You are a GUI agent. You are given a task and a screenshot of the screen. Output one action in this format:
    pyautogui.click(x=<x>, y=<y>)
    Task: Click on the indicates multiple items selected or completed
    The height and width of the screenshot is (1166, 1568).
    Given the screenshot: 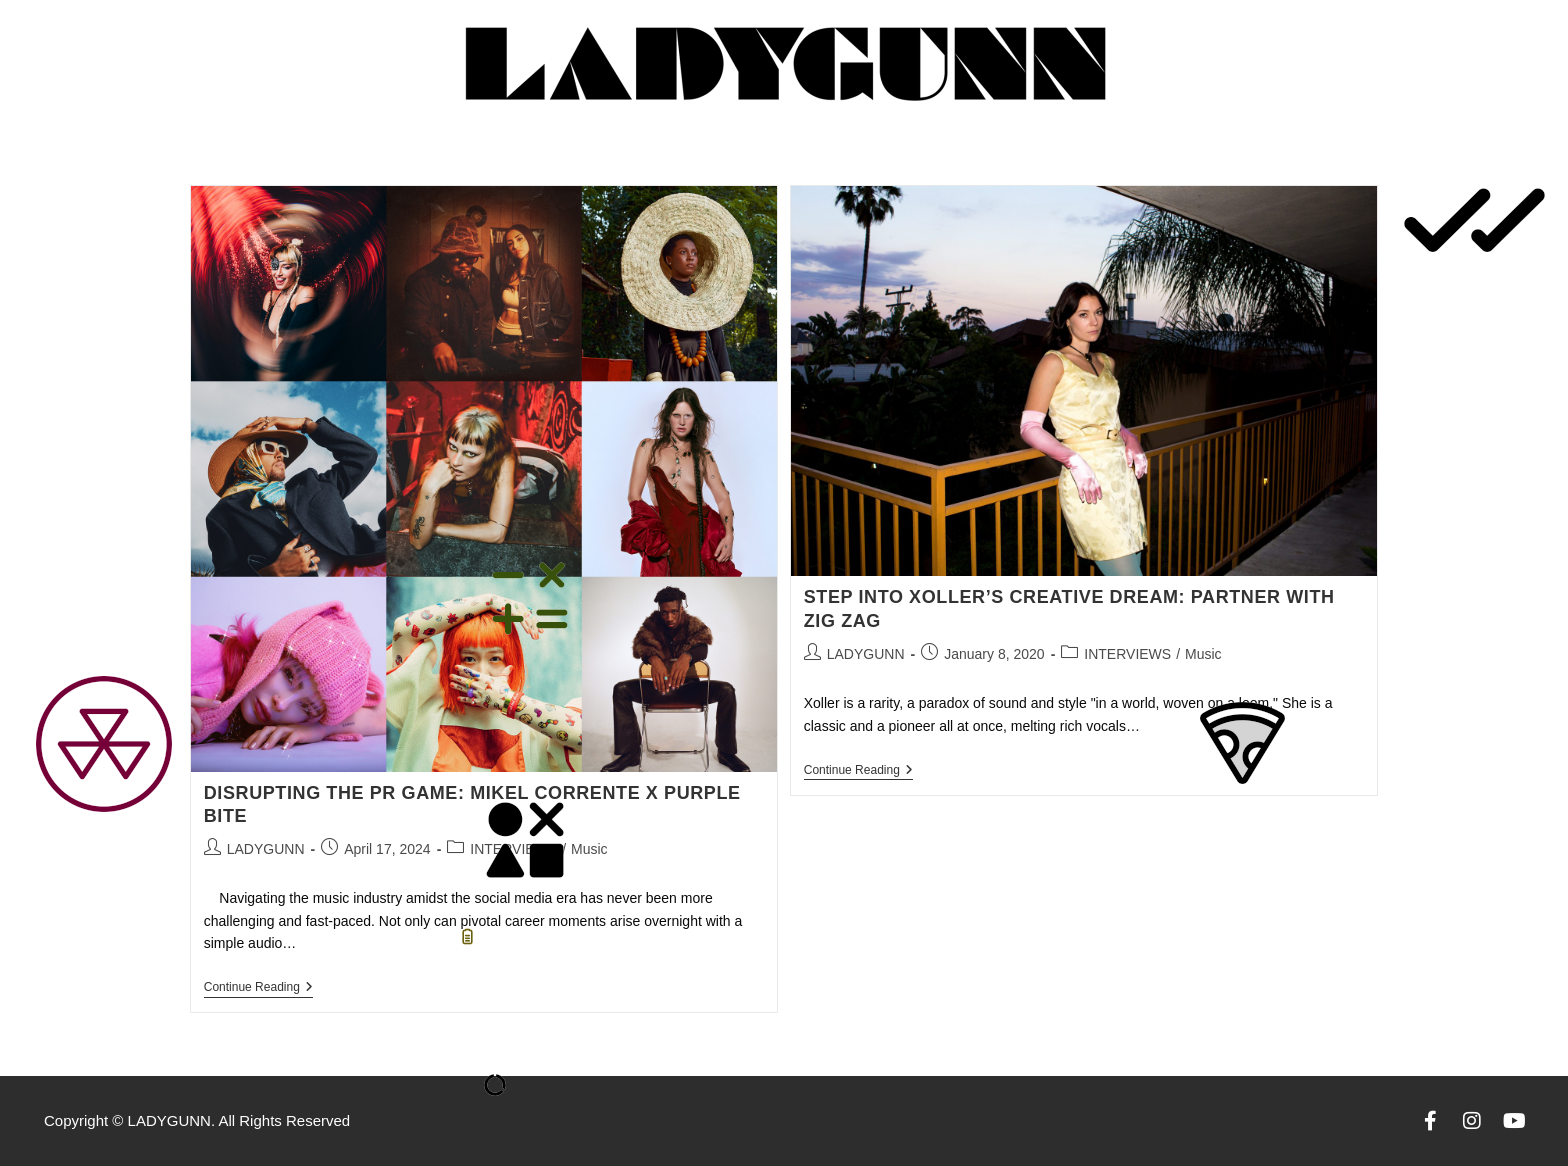 What is the action you would take?
    pyautogui.click(x=1474, y=222)
    